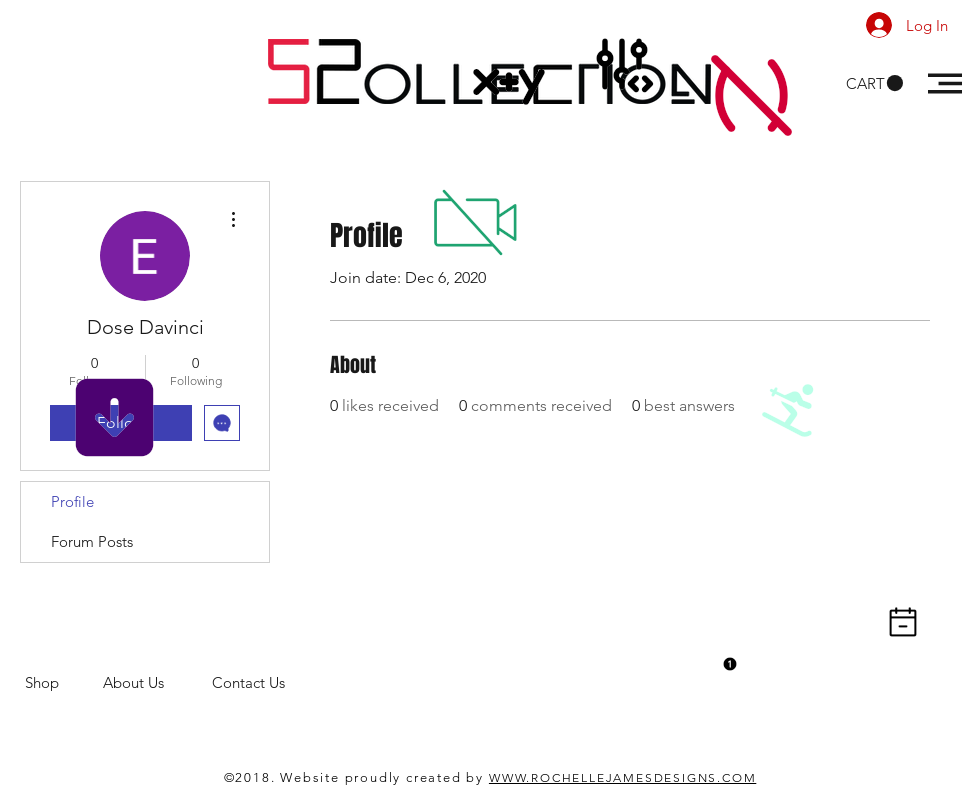 Image resolution: width=980 pixels, height=805 pixels. Describe the element at coordinates (114, 417) in the screenshot. I see `download file or content` at that location.